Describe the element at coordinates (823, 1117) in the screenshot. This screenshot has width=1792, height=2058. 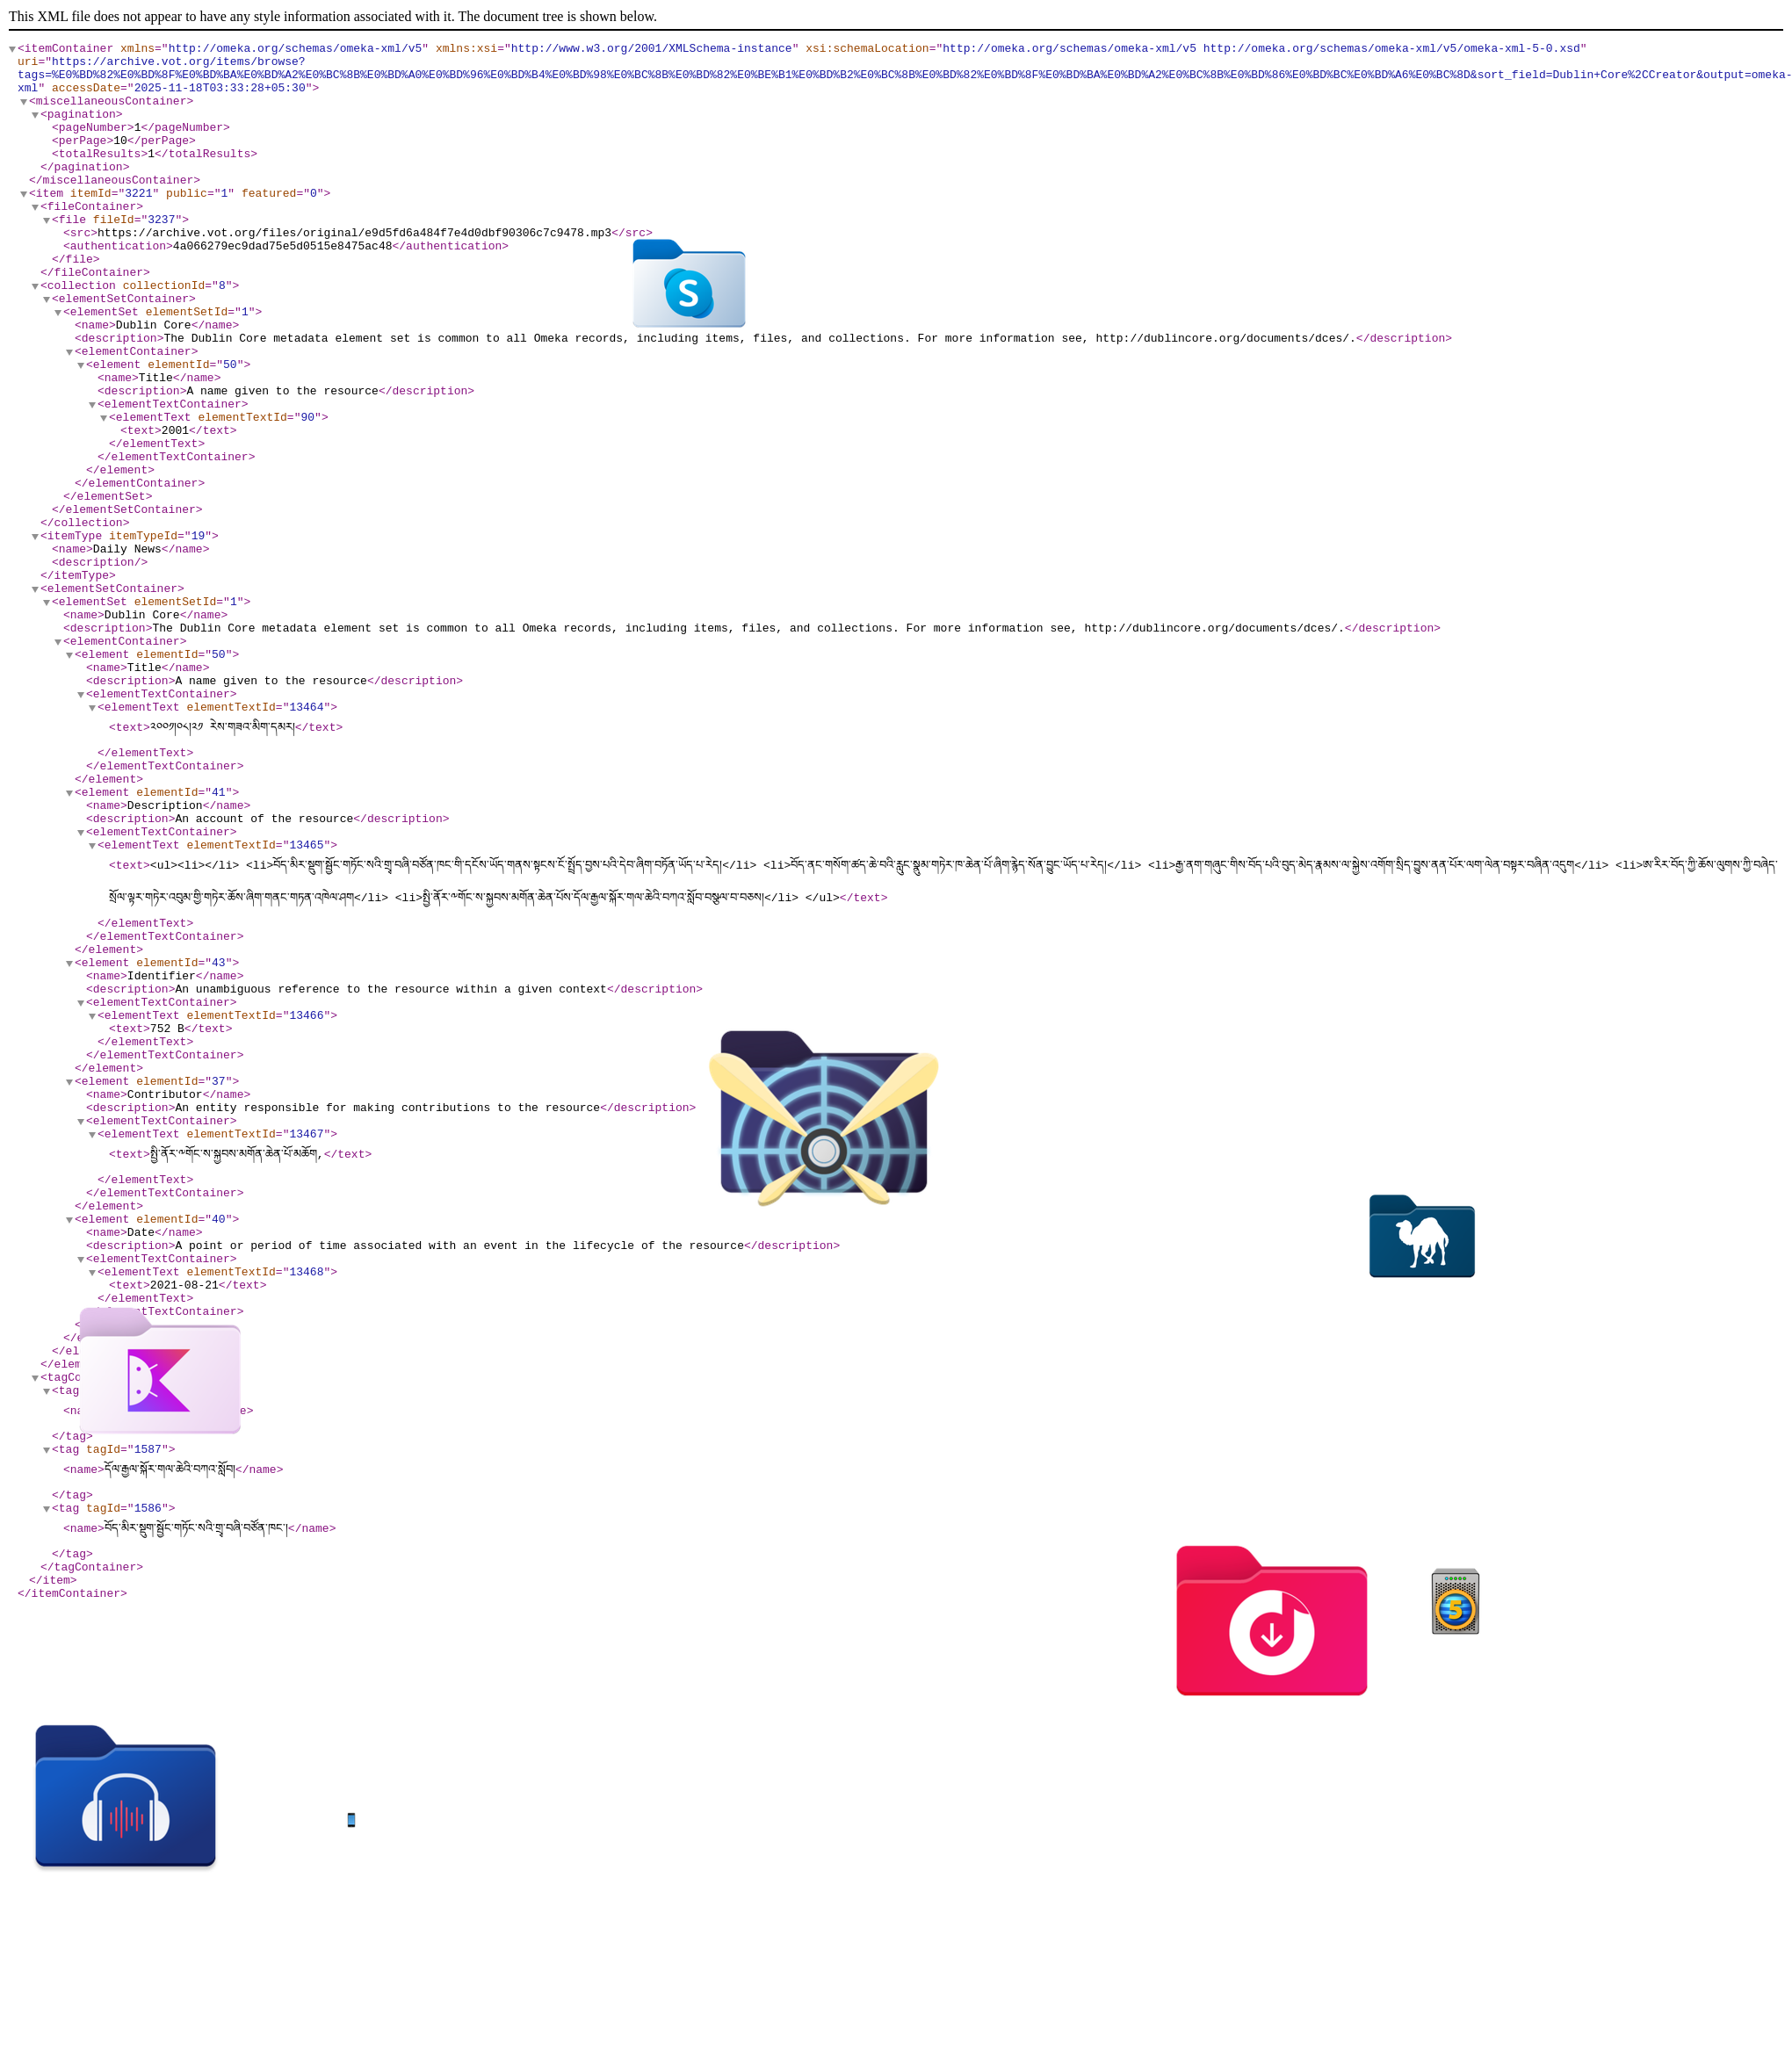
I see `open folder containing pokémon beast ball assets` at that location.